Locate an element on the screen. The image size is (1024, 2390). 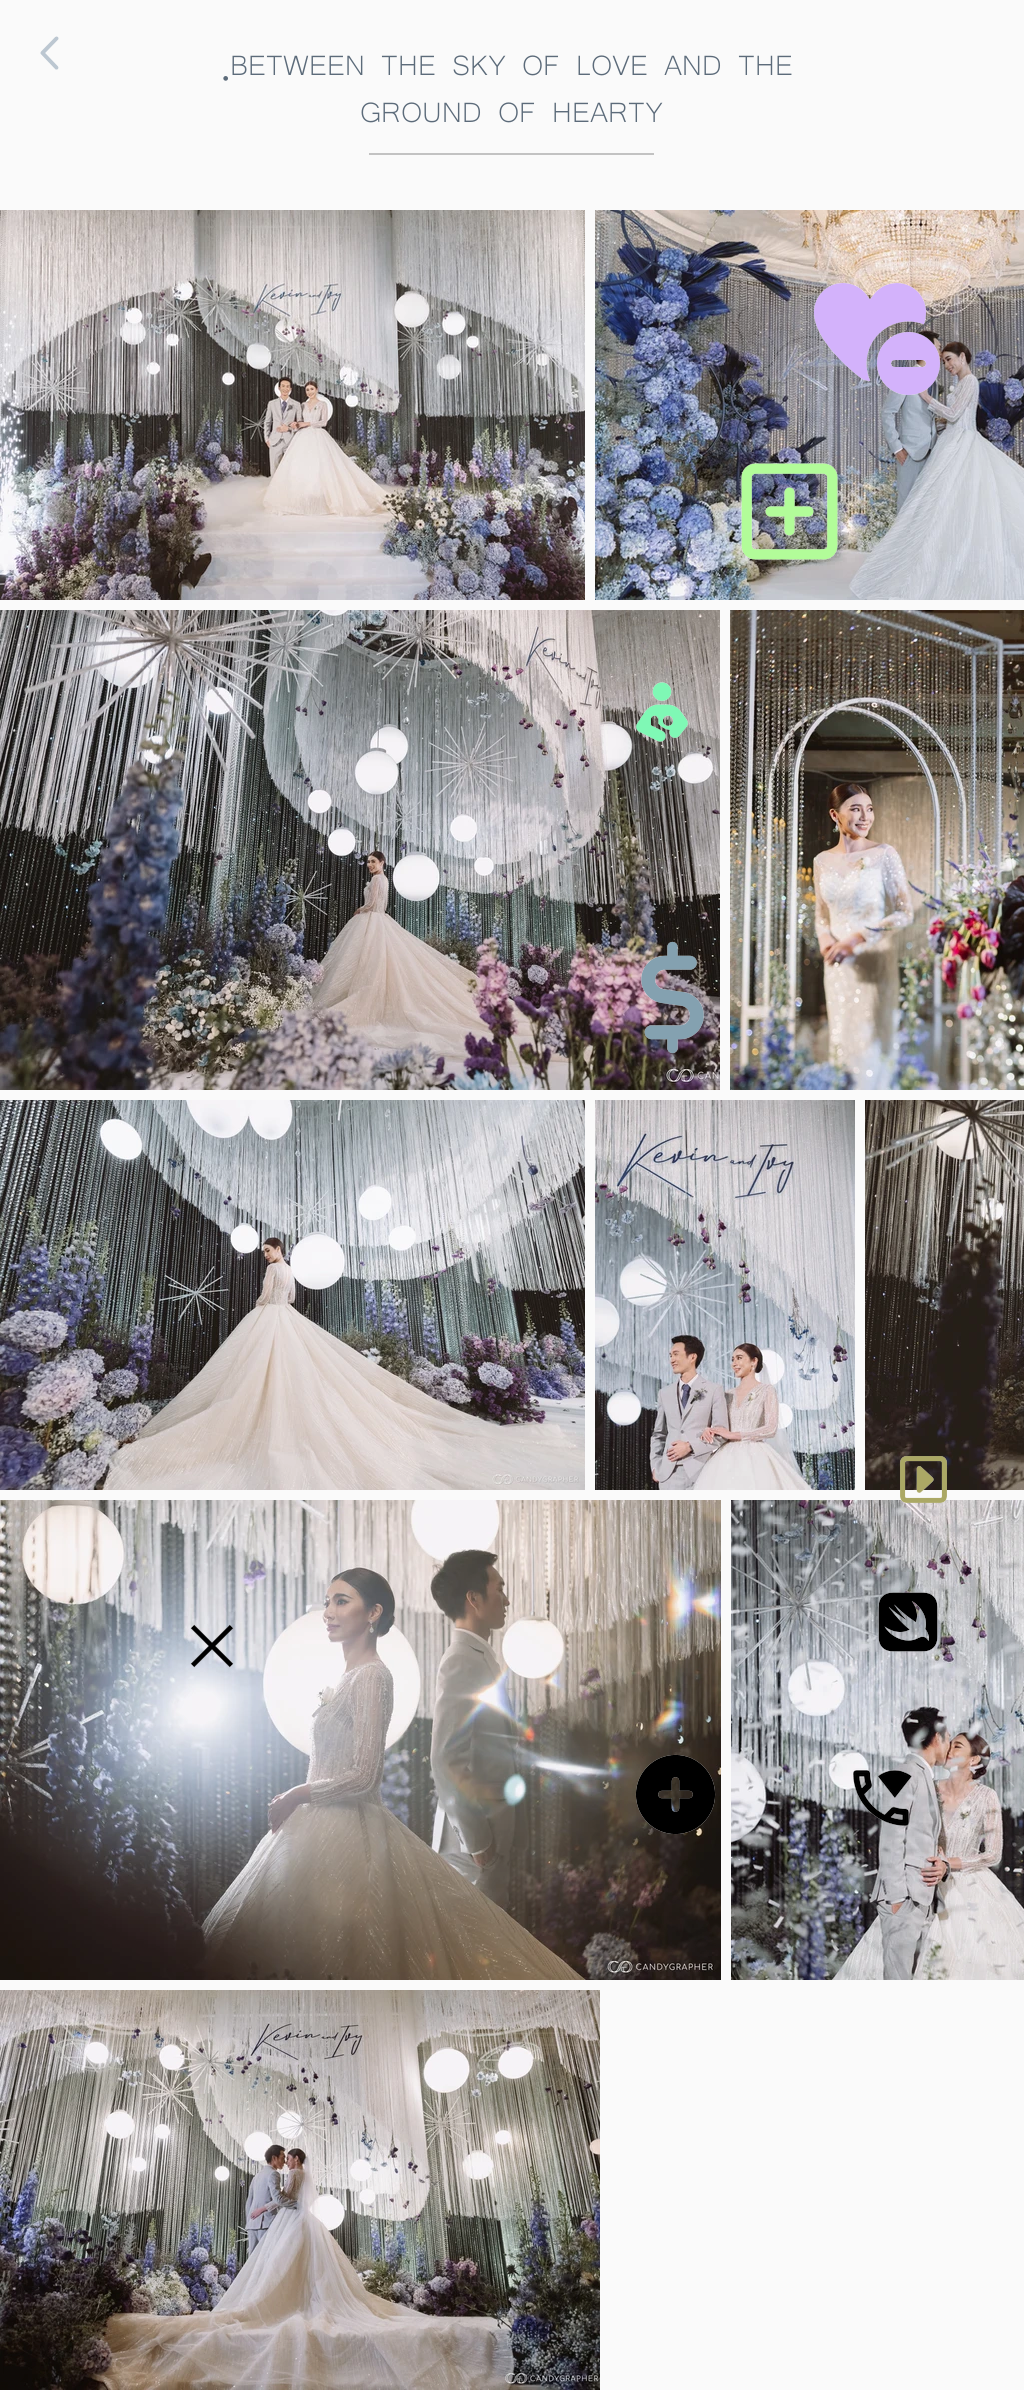
add a new item is located at coordinates (789, 511).